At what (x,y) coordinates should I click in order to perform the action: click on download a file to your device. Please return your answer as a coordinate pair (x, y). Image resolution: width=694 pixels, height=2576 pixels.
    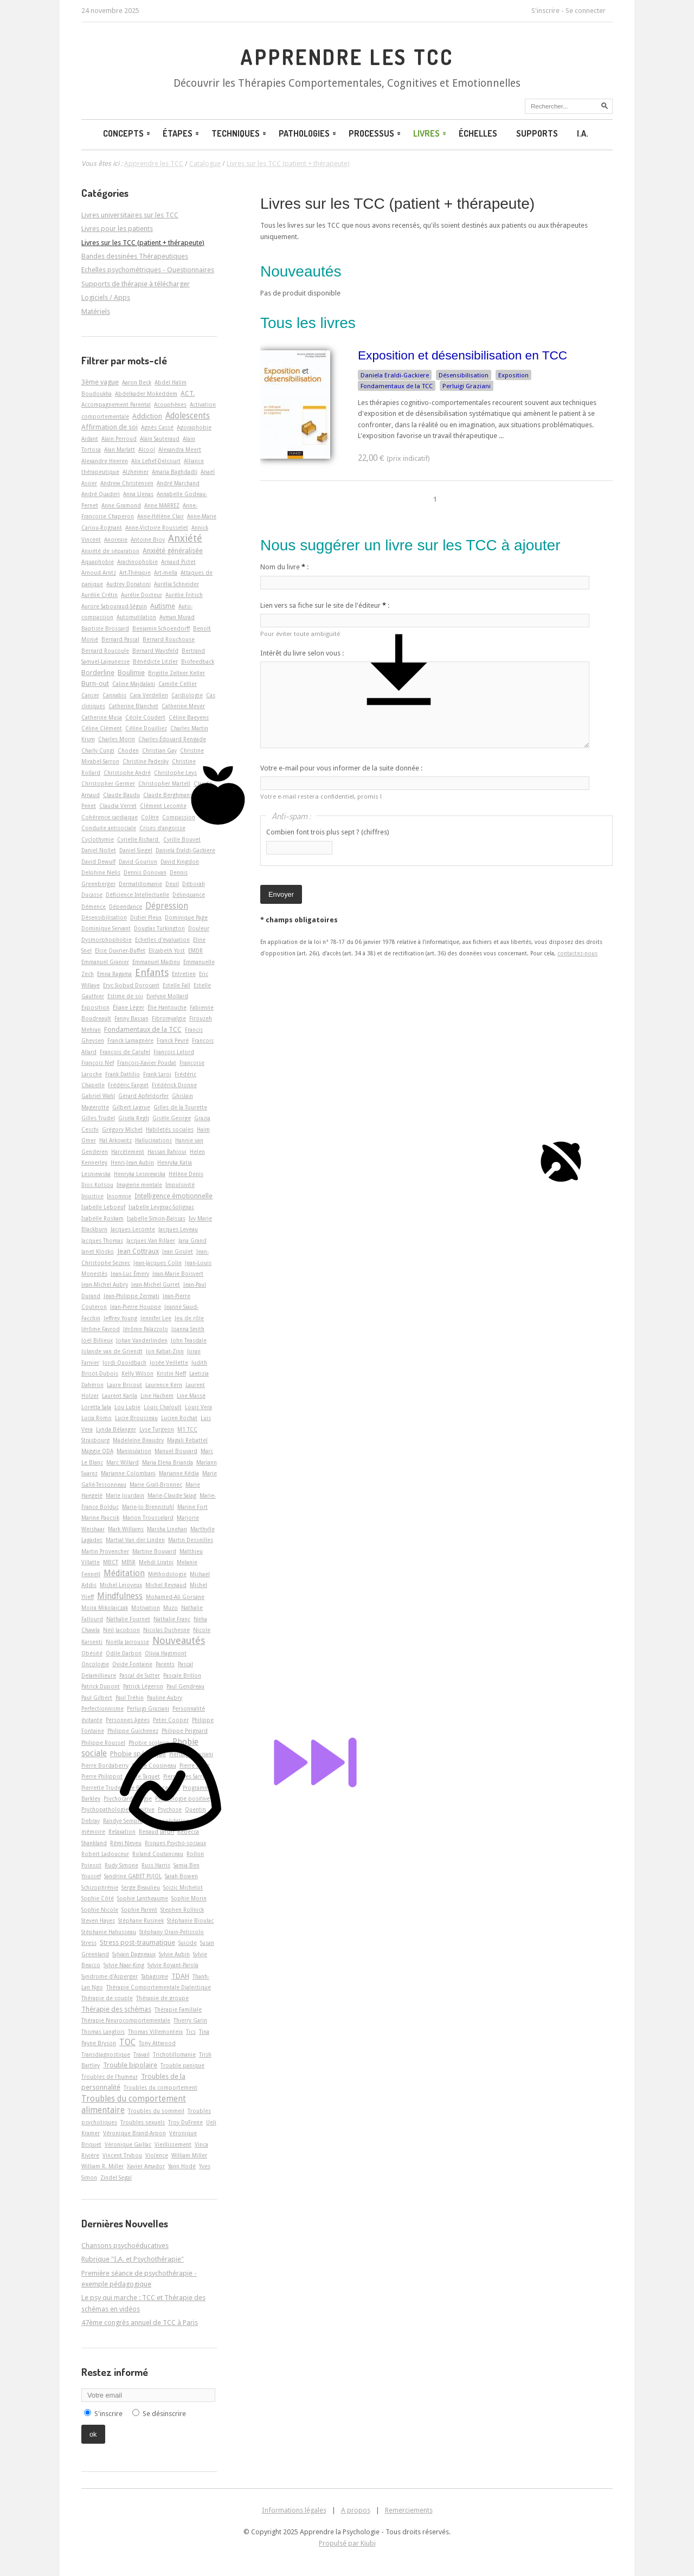
    Looking at the image, I should click on (399, 673).